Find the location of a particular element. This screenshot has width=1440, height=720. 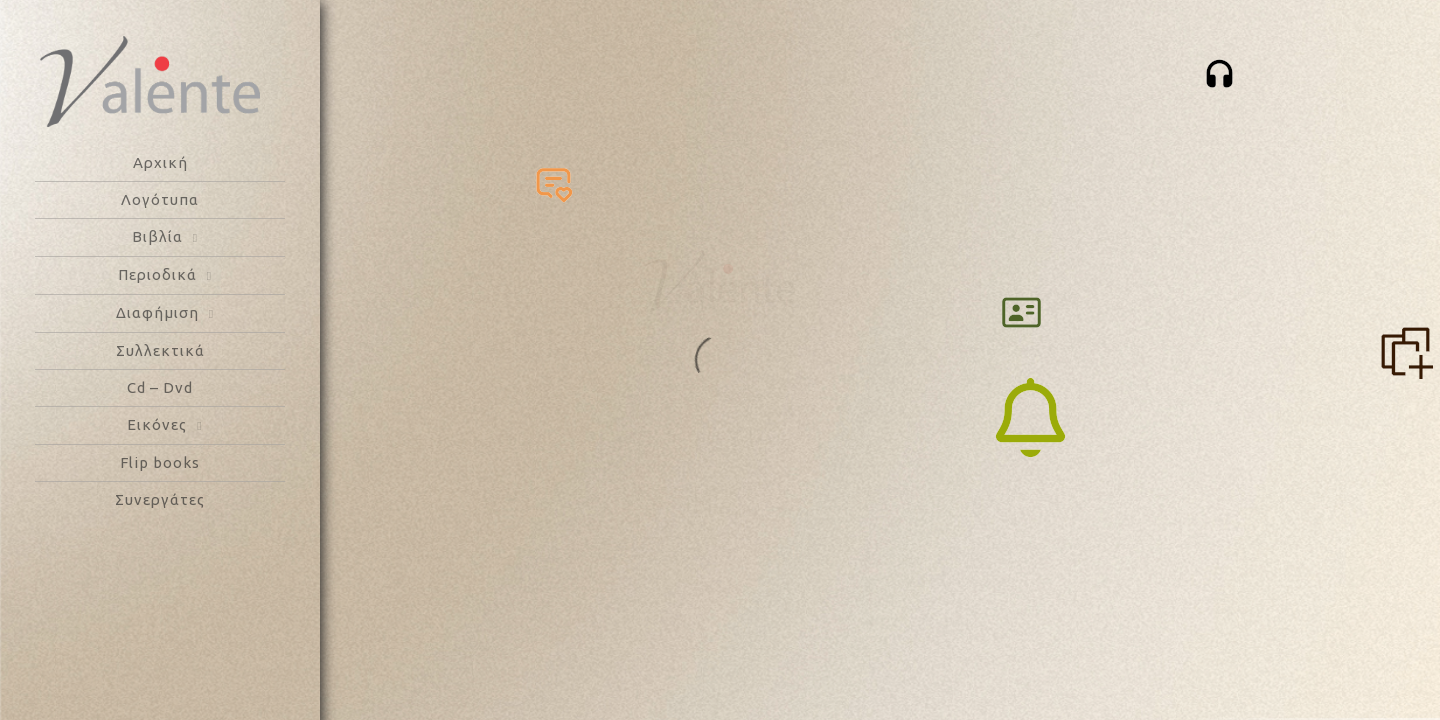

listen to audio or music is located at coordinates (1219, 74).